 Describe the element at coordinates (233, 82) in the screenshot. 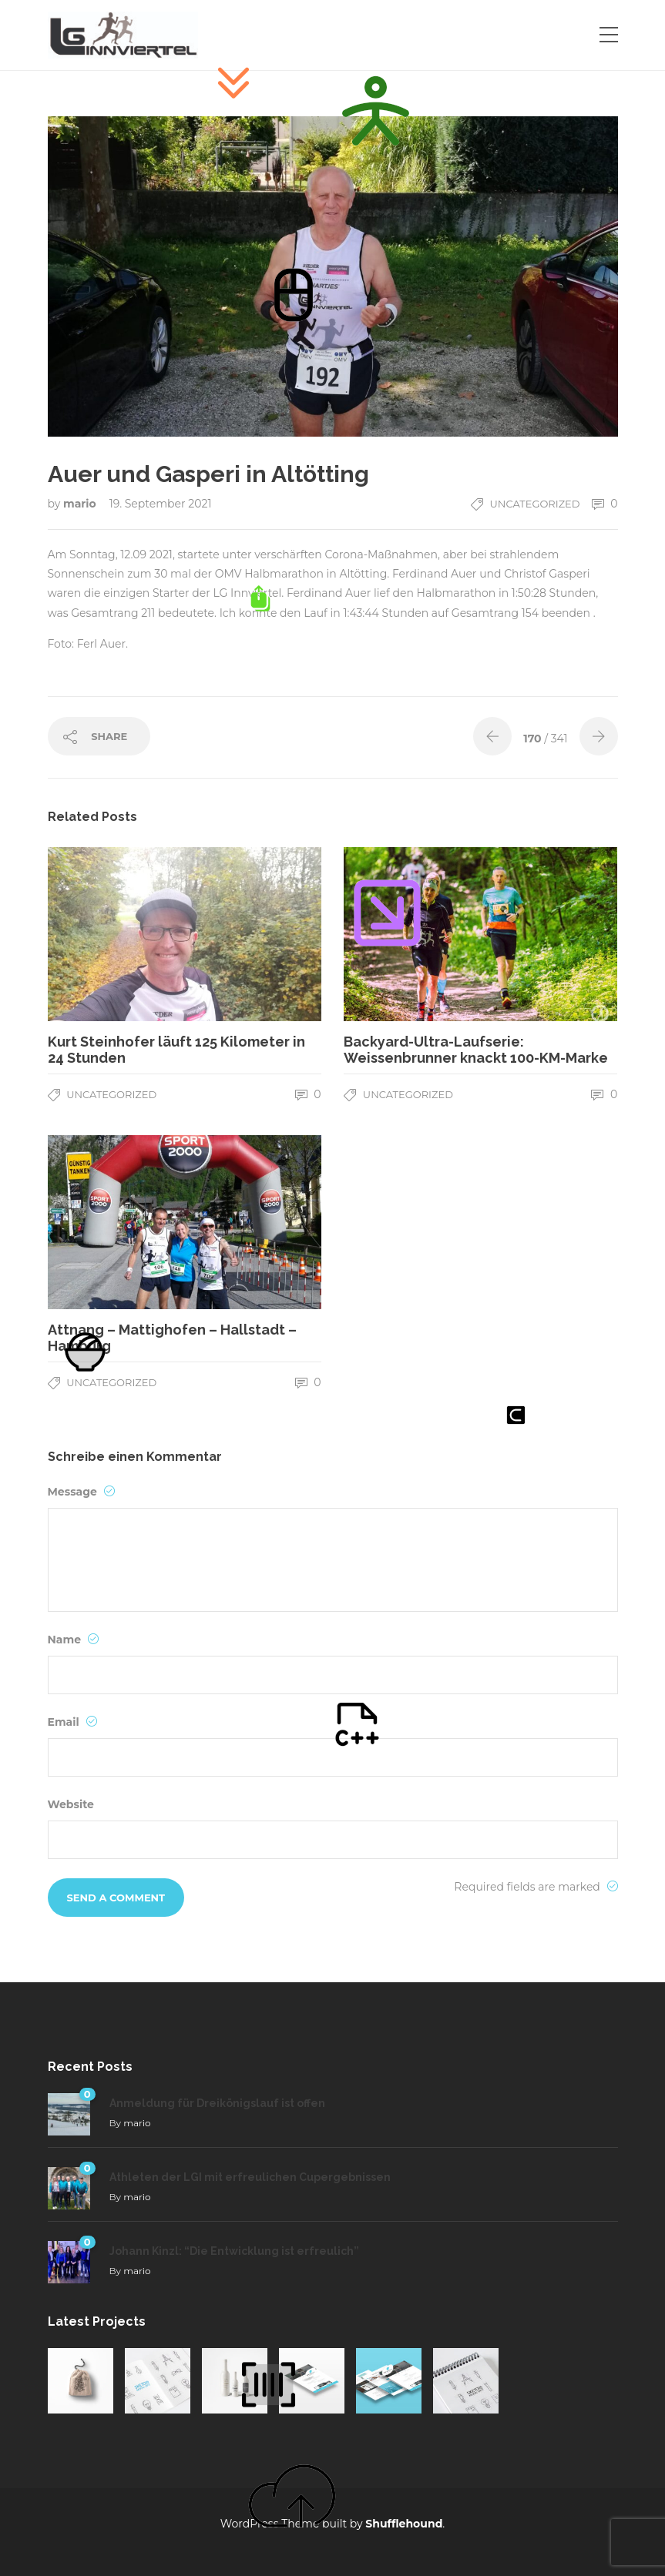

I see `expand content or show more items below` at that location.